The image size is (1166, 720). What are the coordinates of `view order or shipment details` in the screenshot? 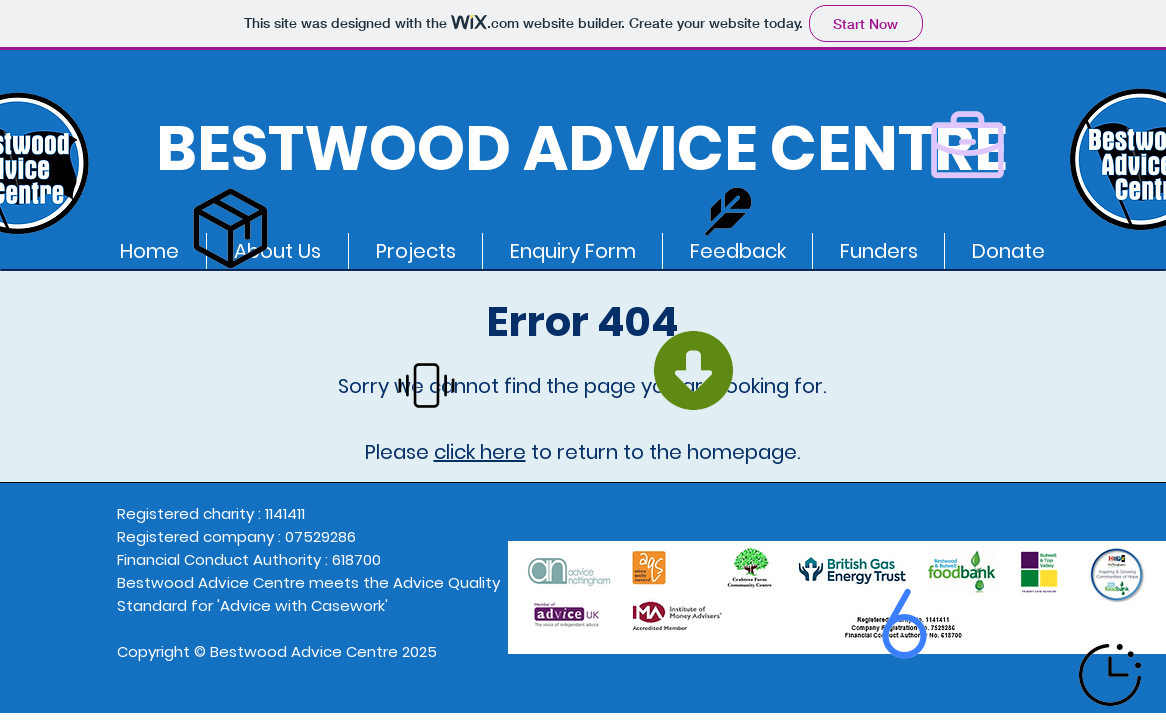 It's located at (230, 228).